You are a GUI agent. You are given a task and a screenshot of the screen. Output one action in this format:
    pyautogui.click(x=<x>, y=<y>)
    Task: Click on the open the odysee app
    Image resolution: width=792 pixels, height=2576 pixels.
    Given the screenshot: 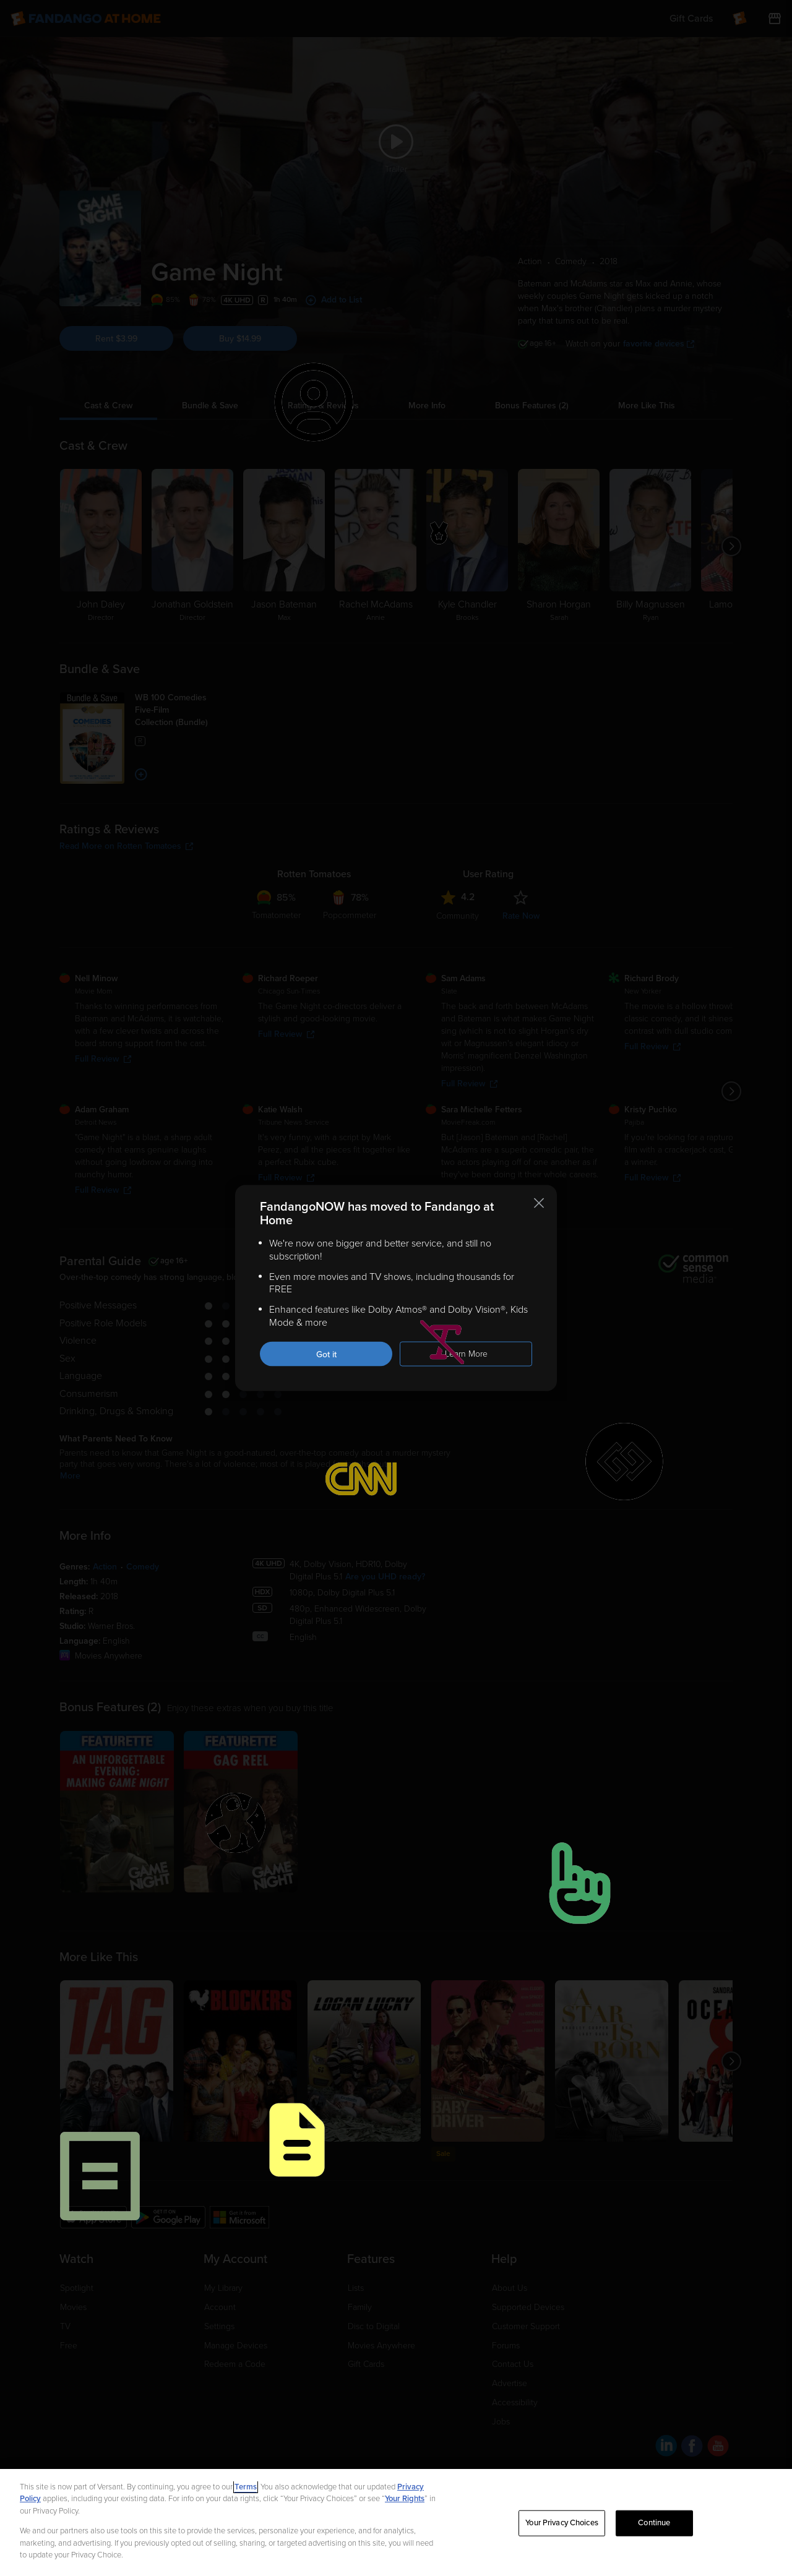 What is the action you would take?
    pyautogui.click(x=235, y=1823)
    